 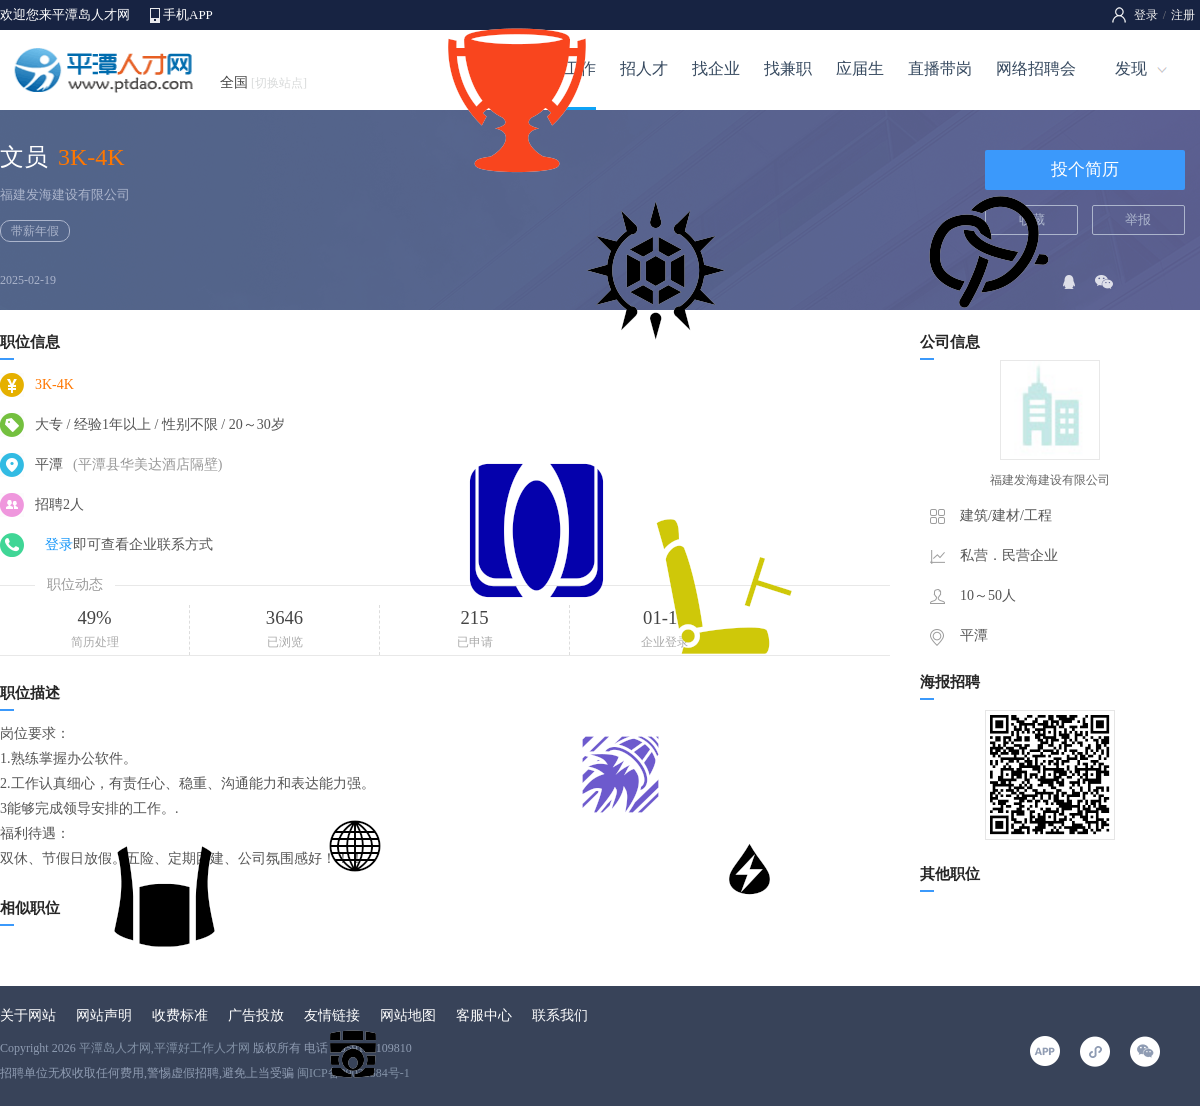 I want to click on view achievements or awards, so click(x=517, y=100).